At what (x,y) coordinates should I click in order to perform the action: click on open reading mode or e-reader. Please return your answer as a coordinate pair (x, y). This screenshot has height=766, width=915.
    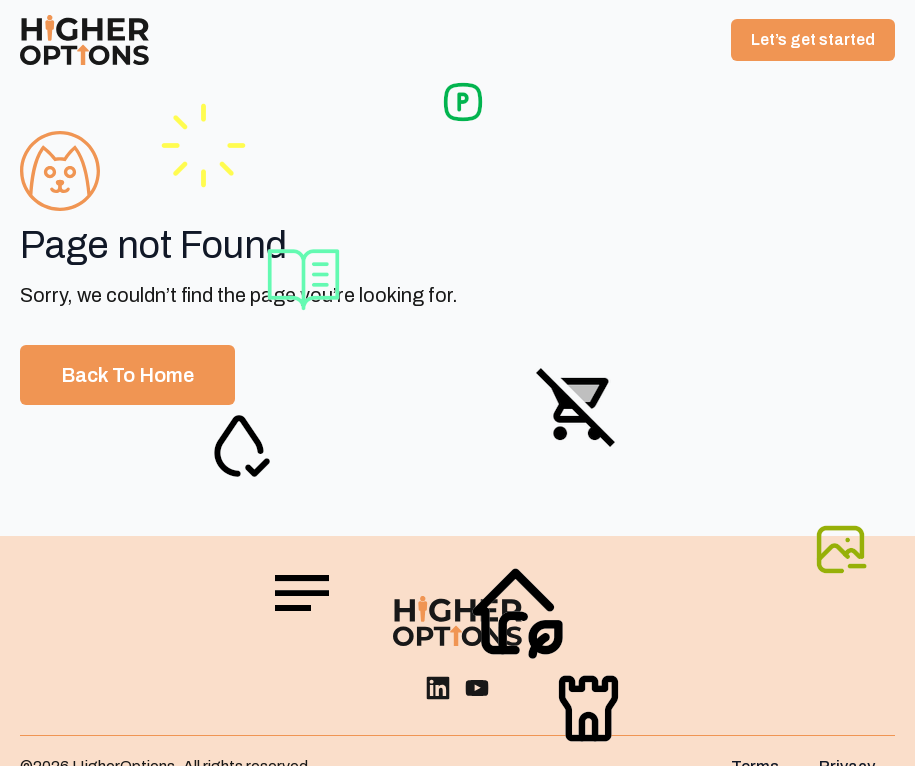
    Looking at the image, I should click on (303, 274).